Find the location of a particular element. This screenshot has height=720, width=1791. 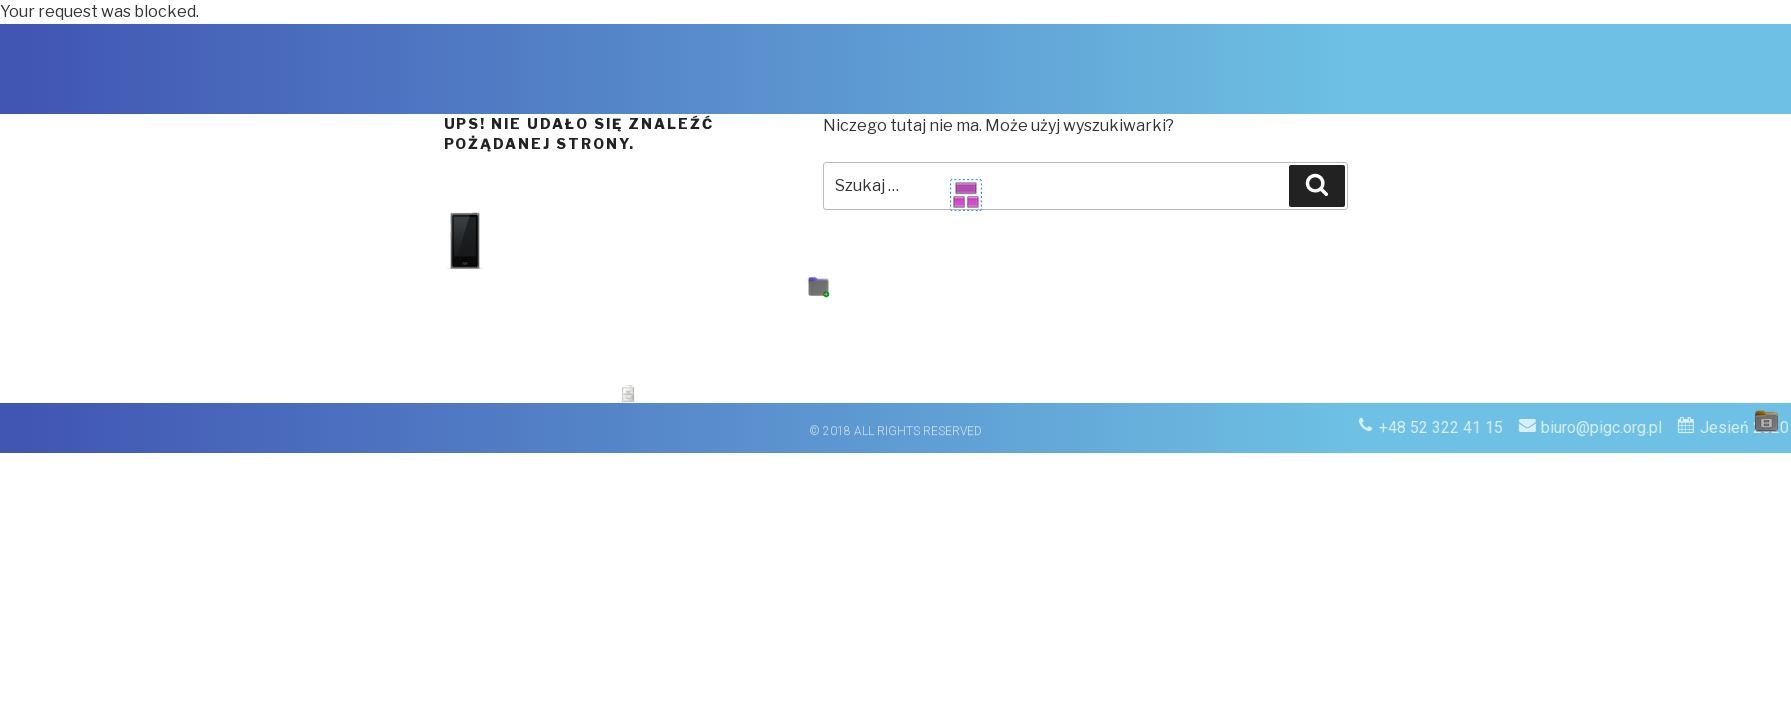

open the file manager application is located at coordinates (628, 394).